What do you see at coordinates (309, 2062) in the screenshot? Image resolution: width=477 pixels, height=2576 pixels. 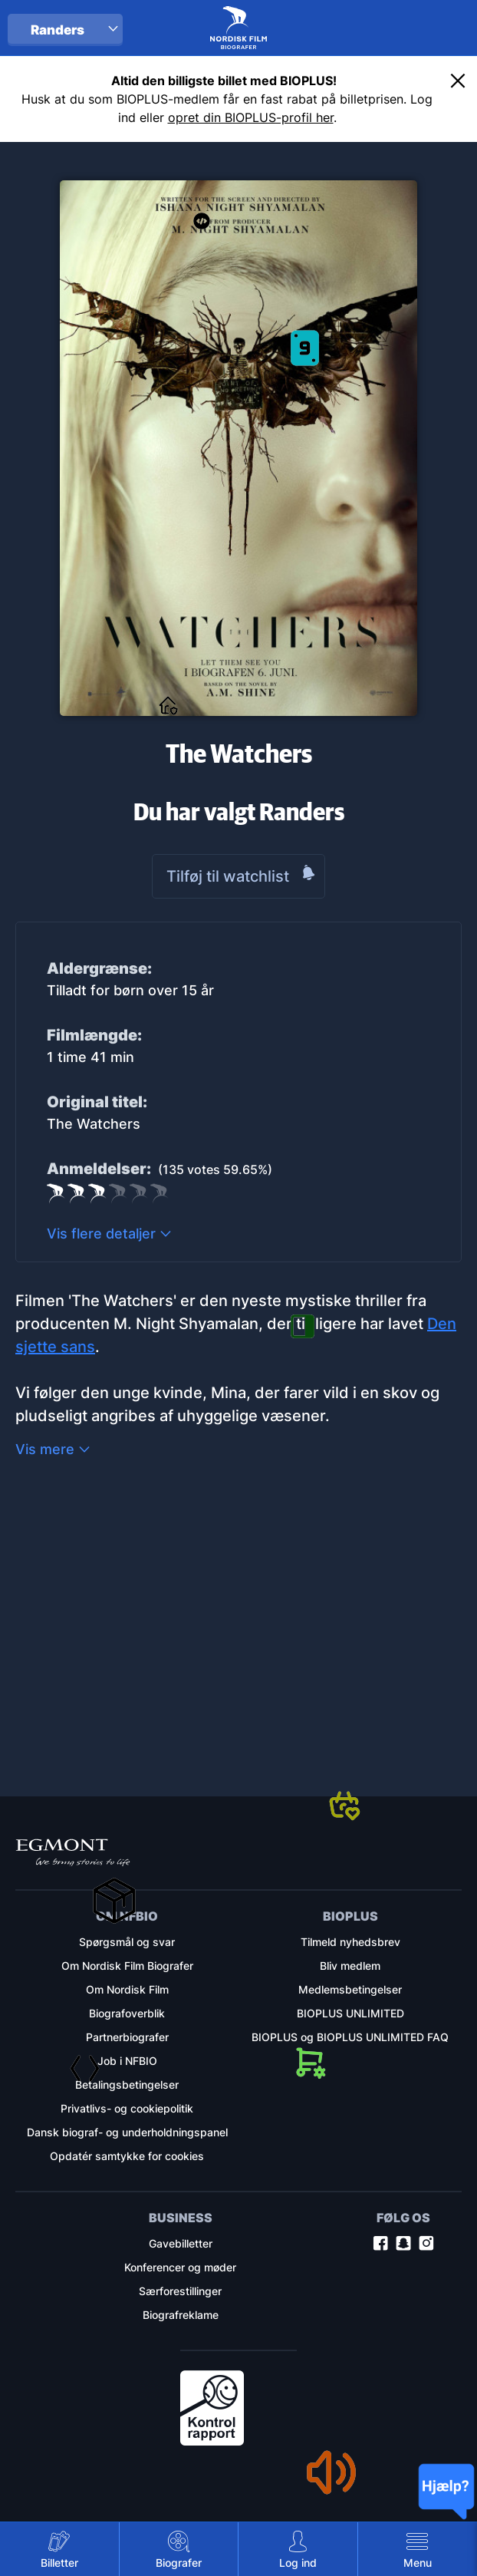 I see `access shopping cart settings` at bounding box center [309, 2062].